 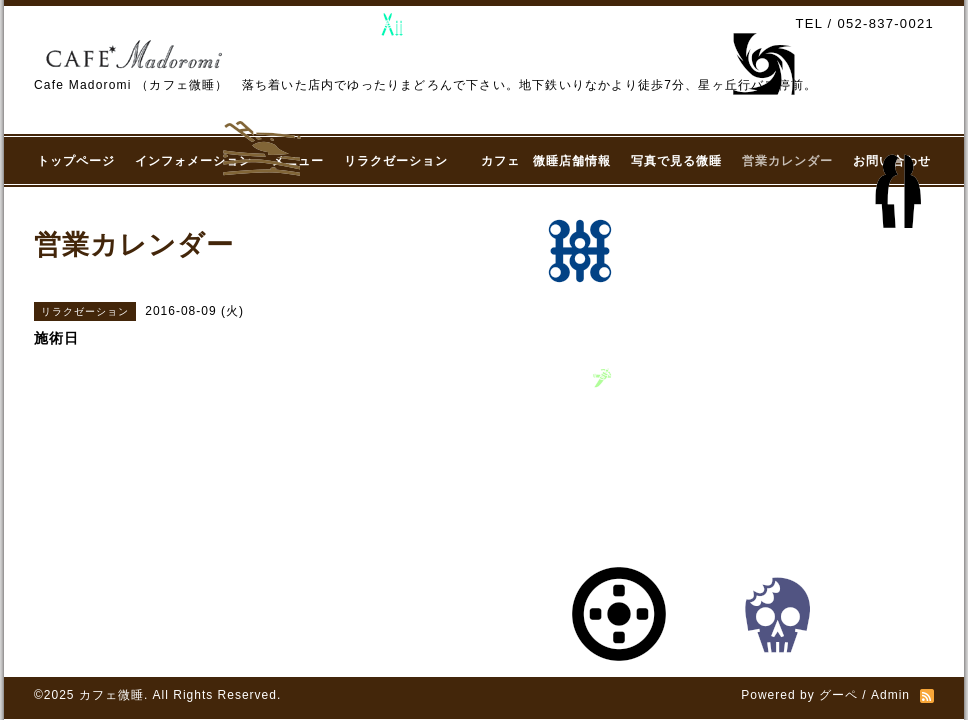 What do you see at coordinates (899, 191) in the screenshot?
I see `summon a ghost companion` at bounding box center [899, 191].